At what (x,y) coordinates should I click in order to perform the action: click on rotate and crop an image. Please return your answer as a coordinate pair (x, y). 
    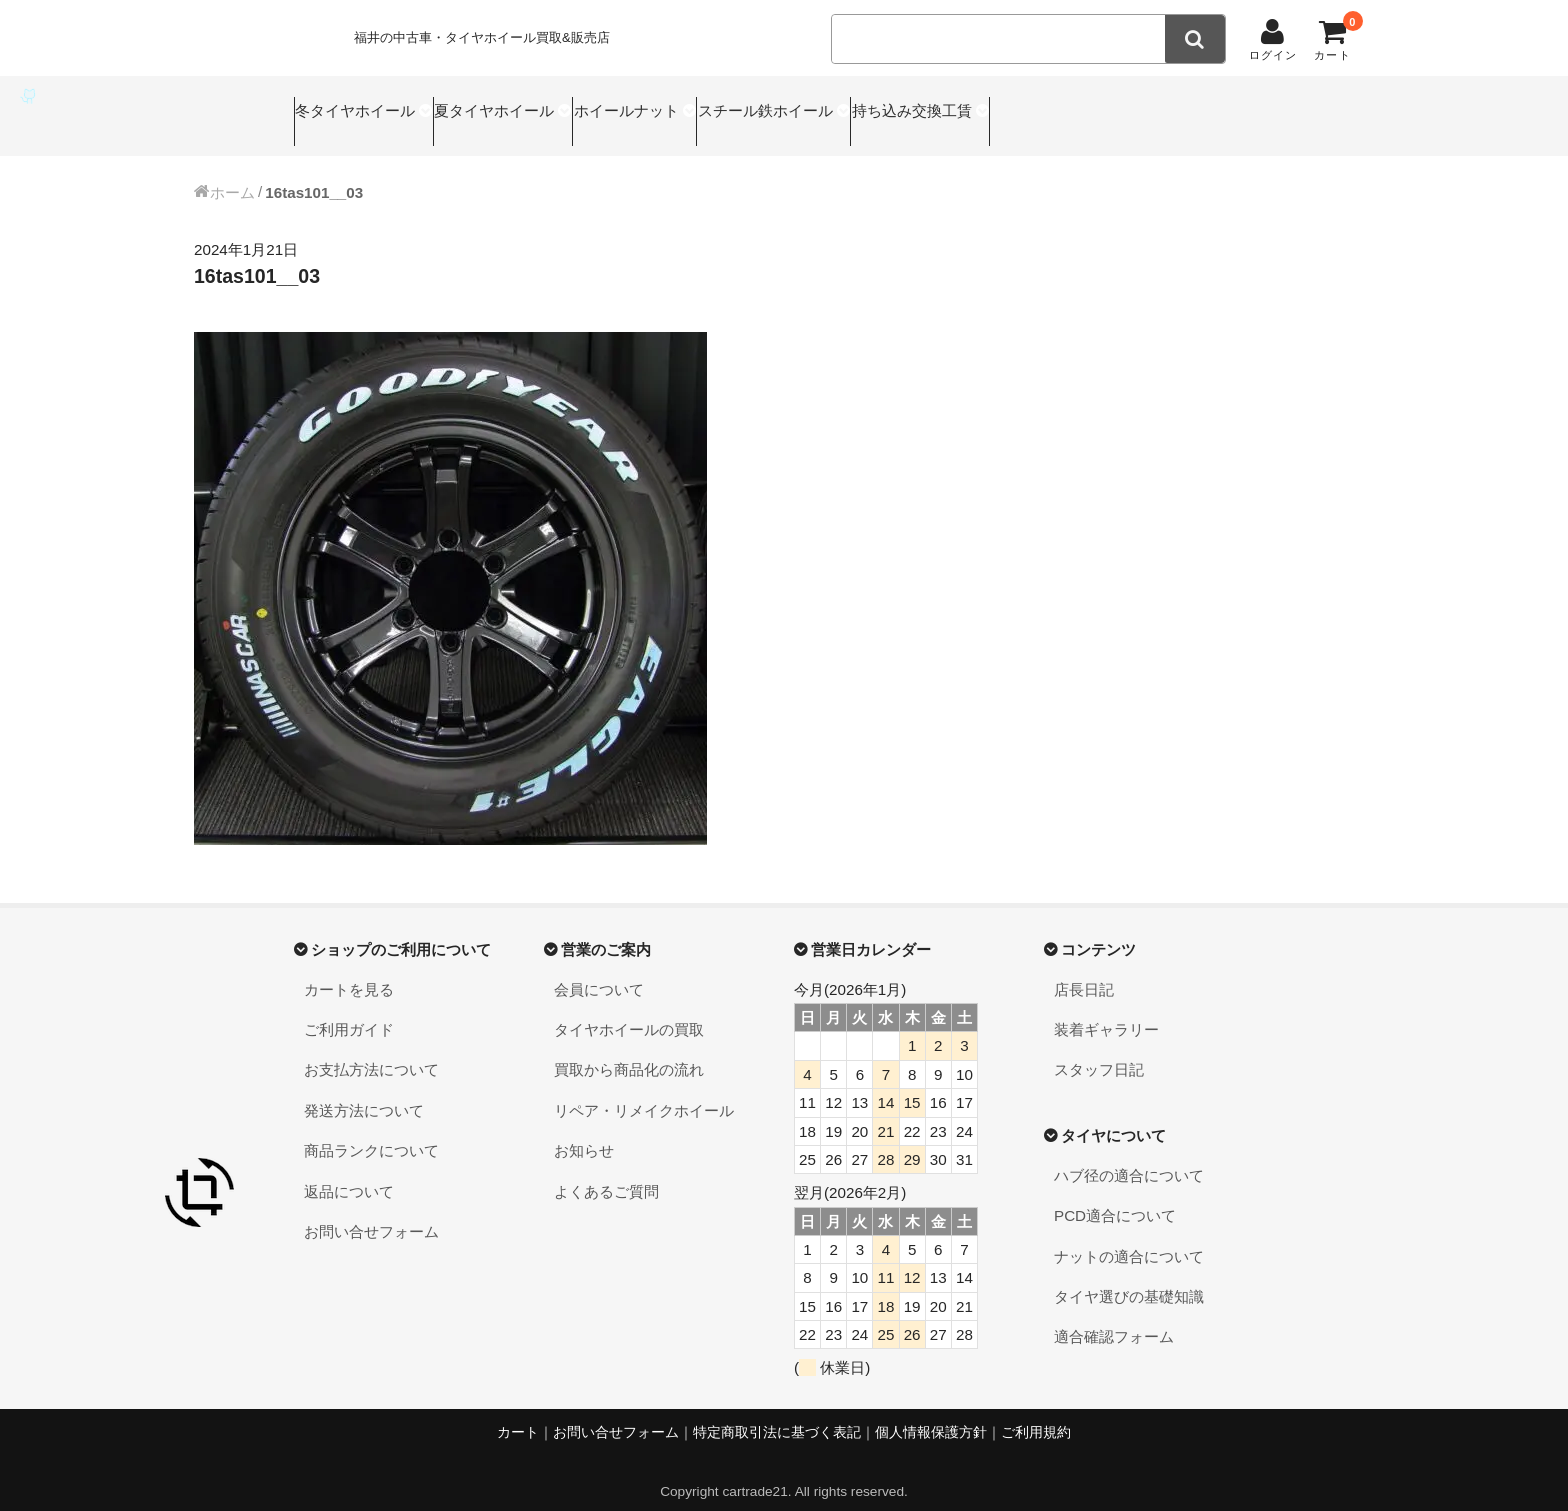
    Looking at the image, I should click on (199, 1192).